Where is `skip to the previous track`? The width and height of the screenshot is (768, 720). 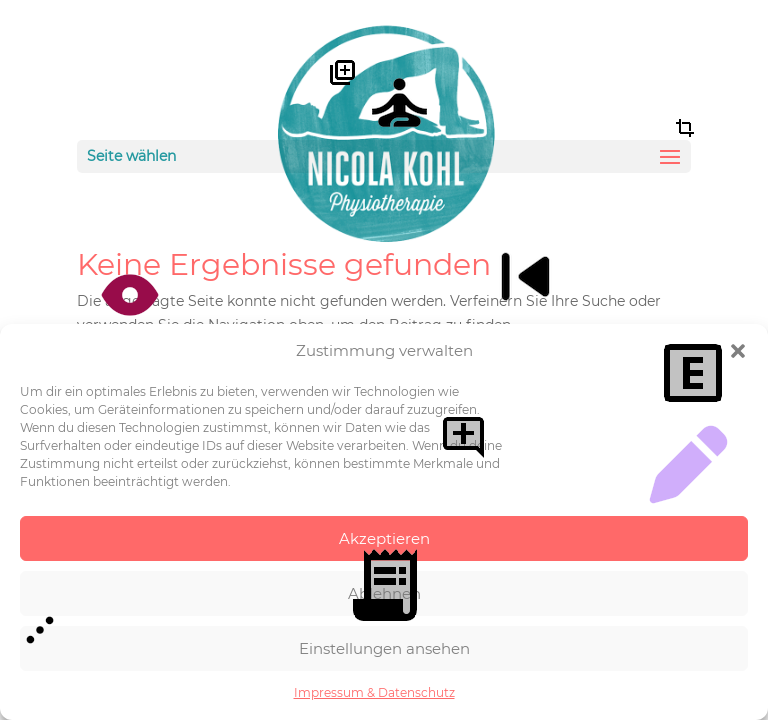
skip to the previous track is located at coordinates (525, 276).